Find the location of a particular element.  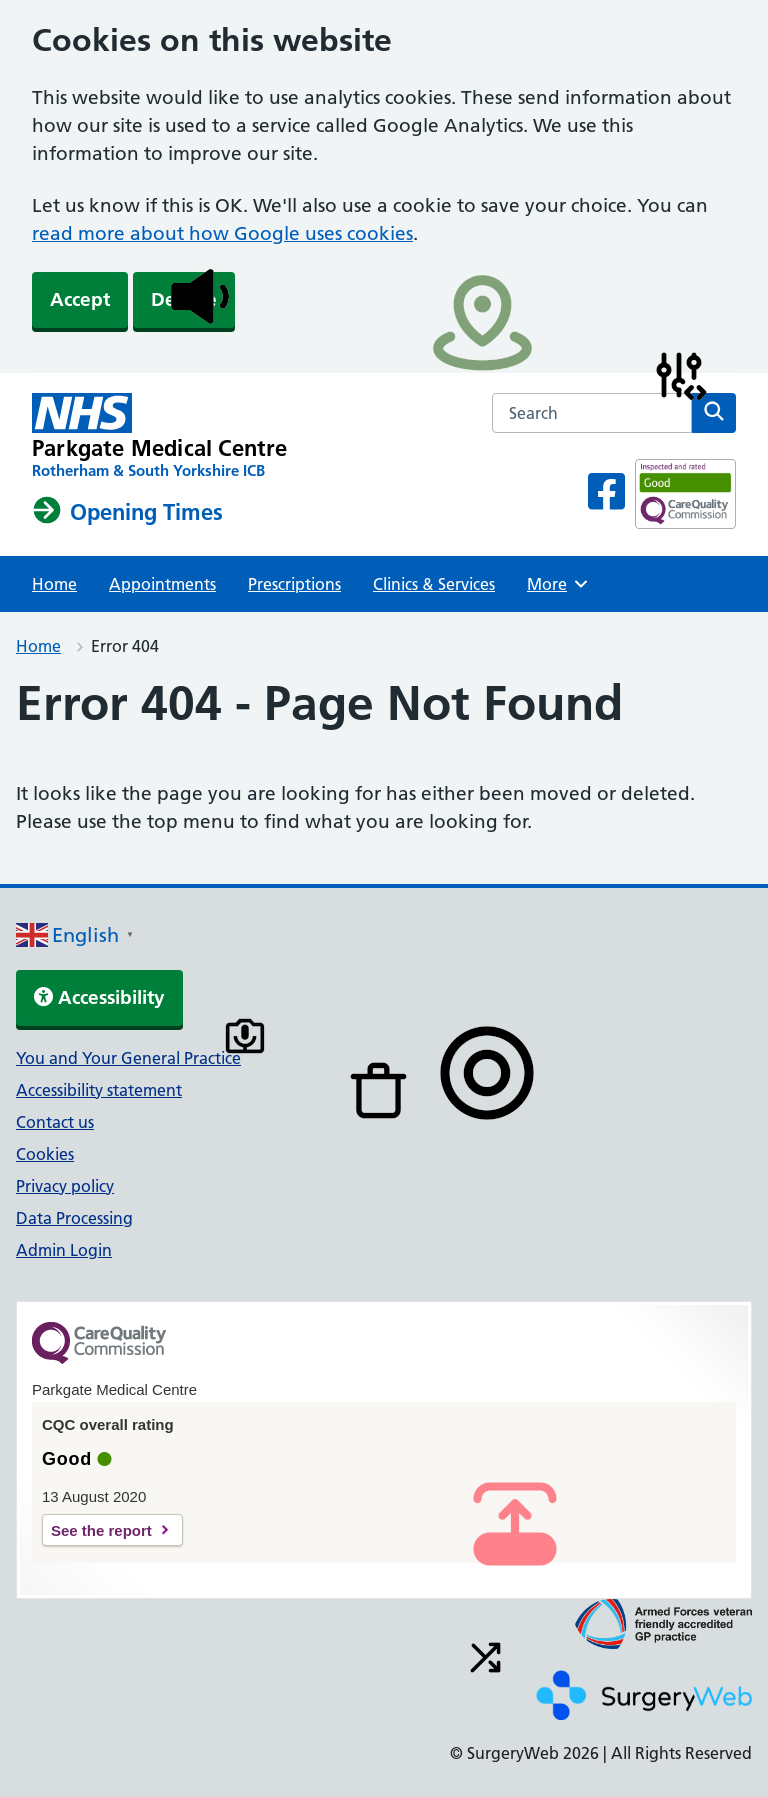

decrease audio volume is located at coordinates (198, 296).